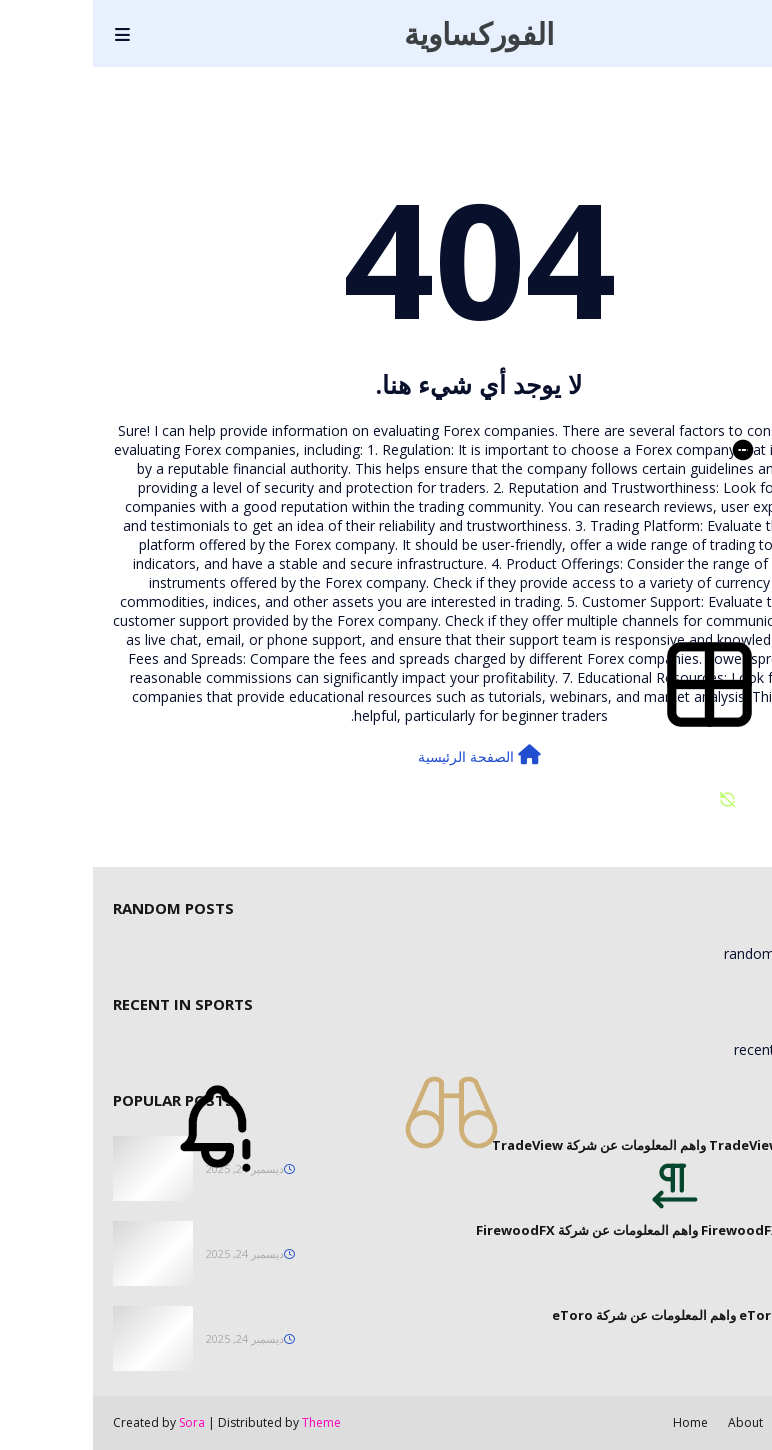 This screenshot has width=772, height=1450. Describe the element at coordinates (451, 1112) in the screenshot. I see `search or explore content` at that location.